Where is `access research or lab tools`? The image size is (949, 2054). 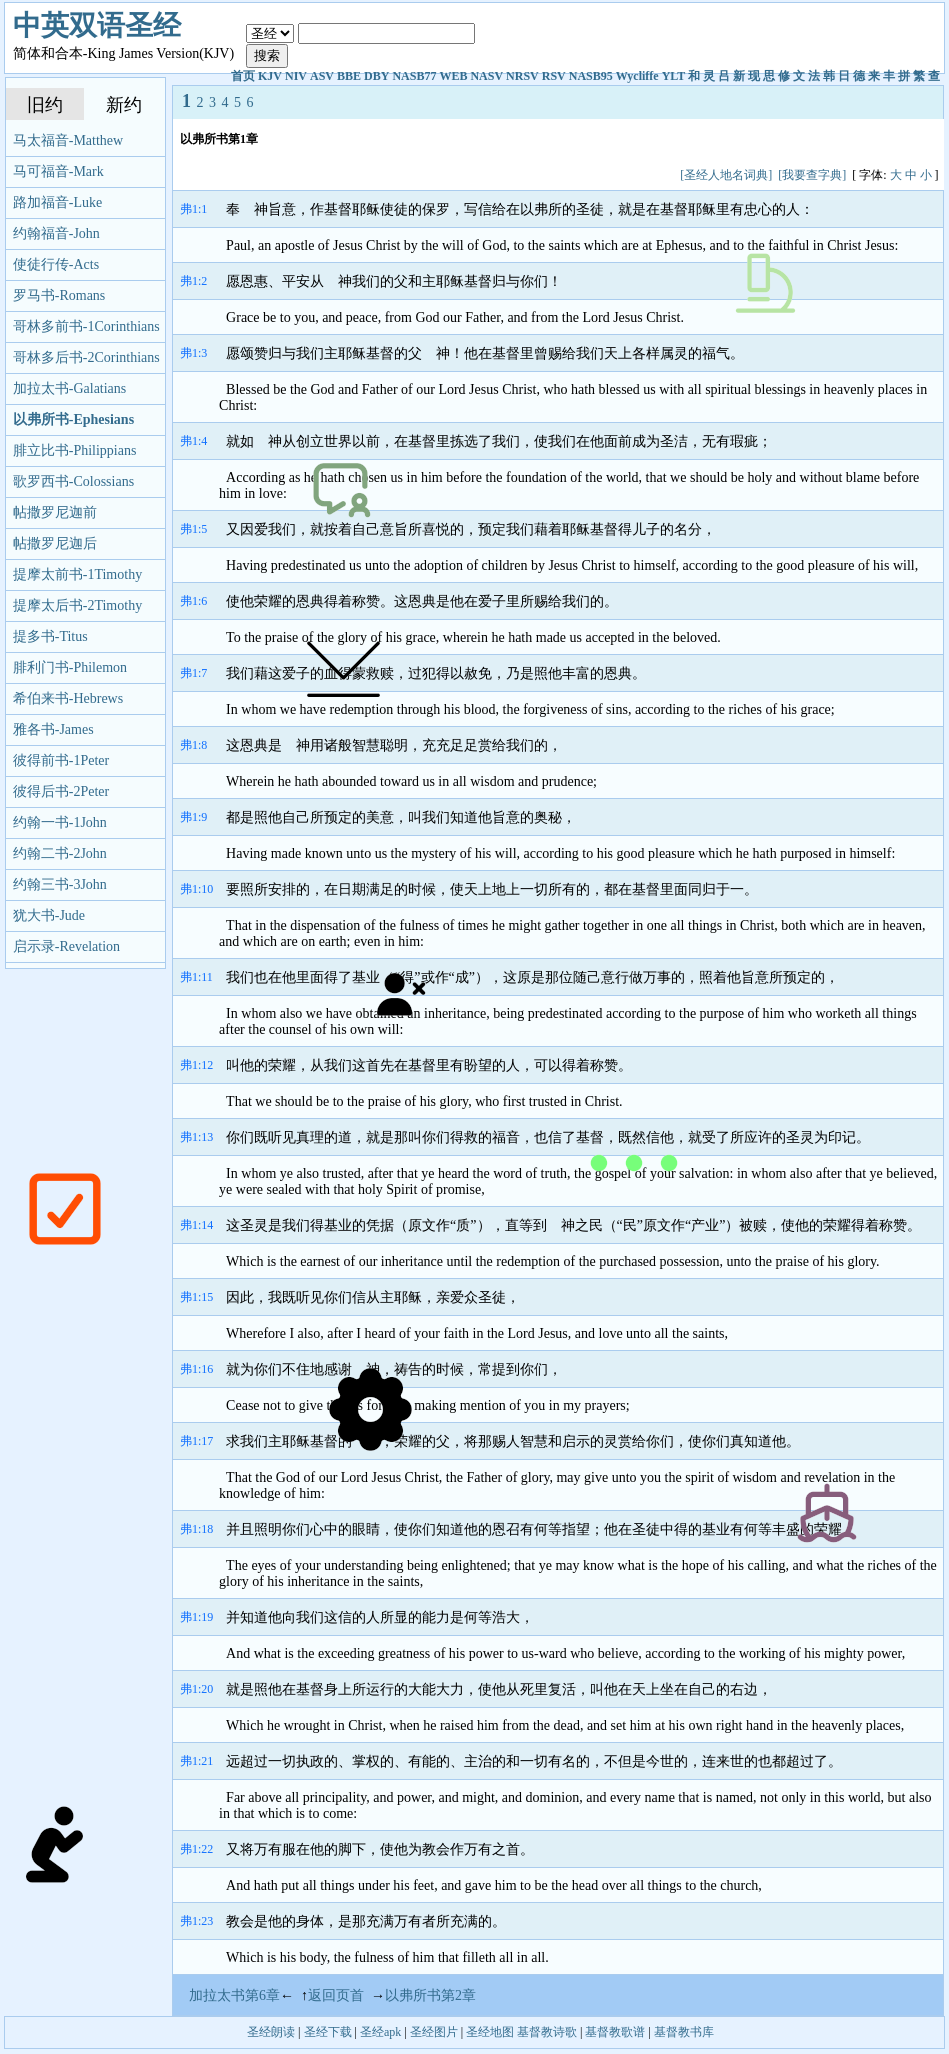 access research or lab tools is located at coordinates (765, 285).